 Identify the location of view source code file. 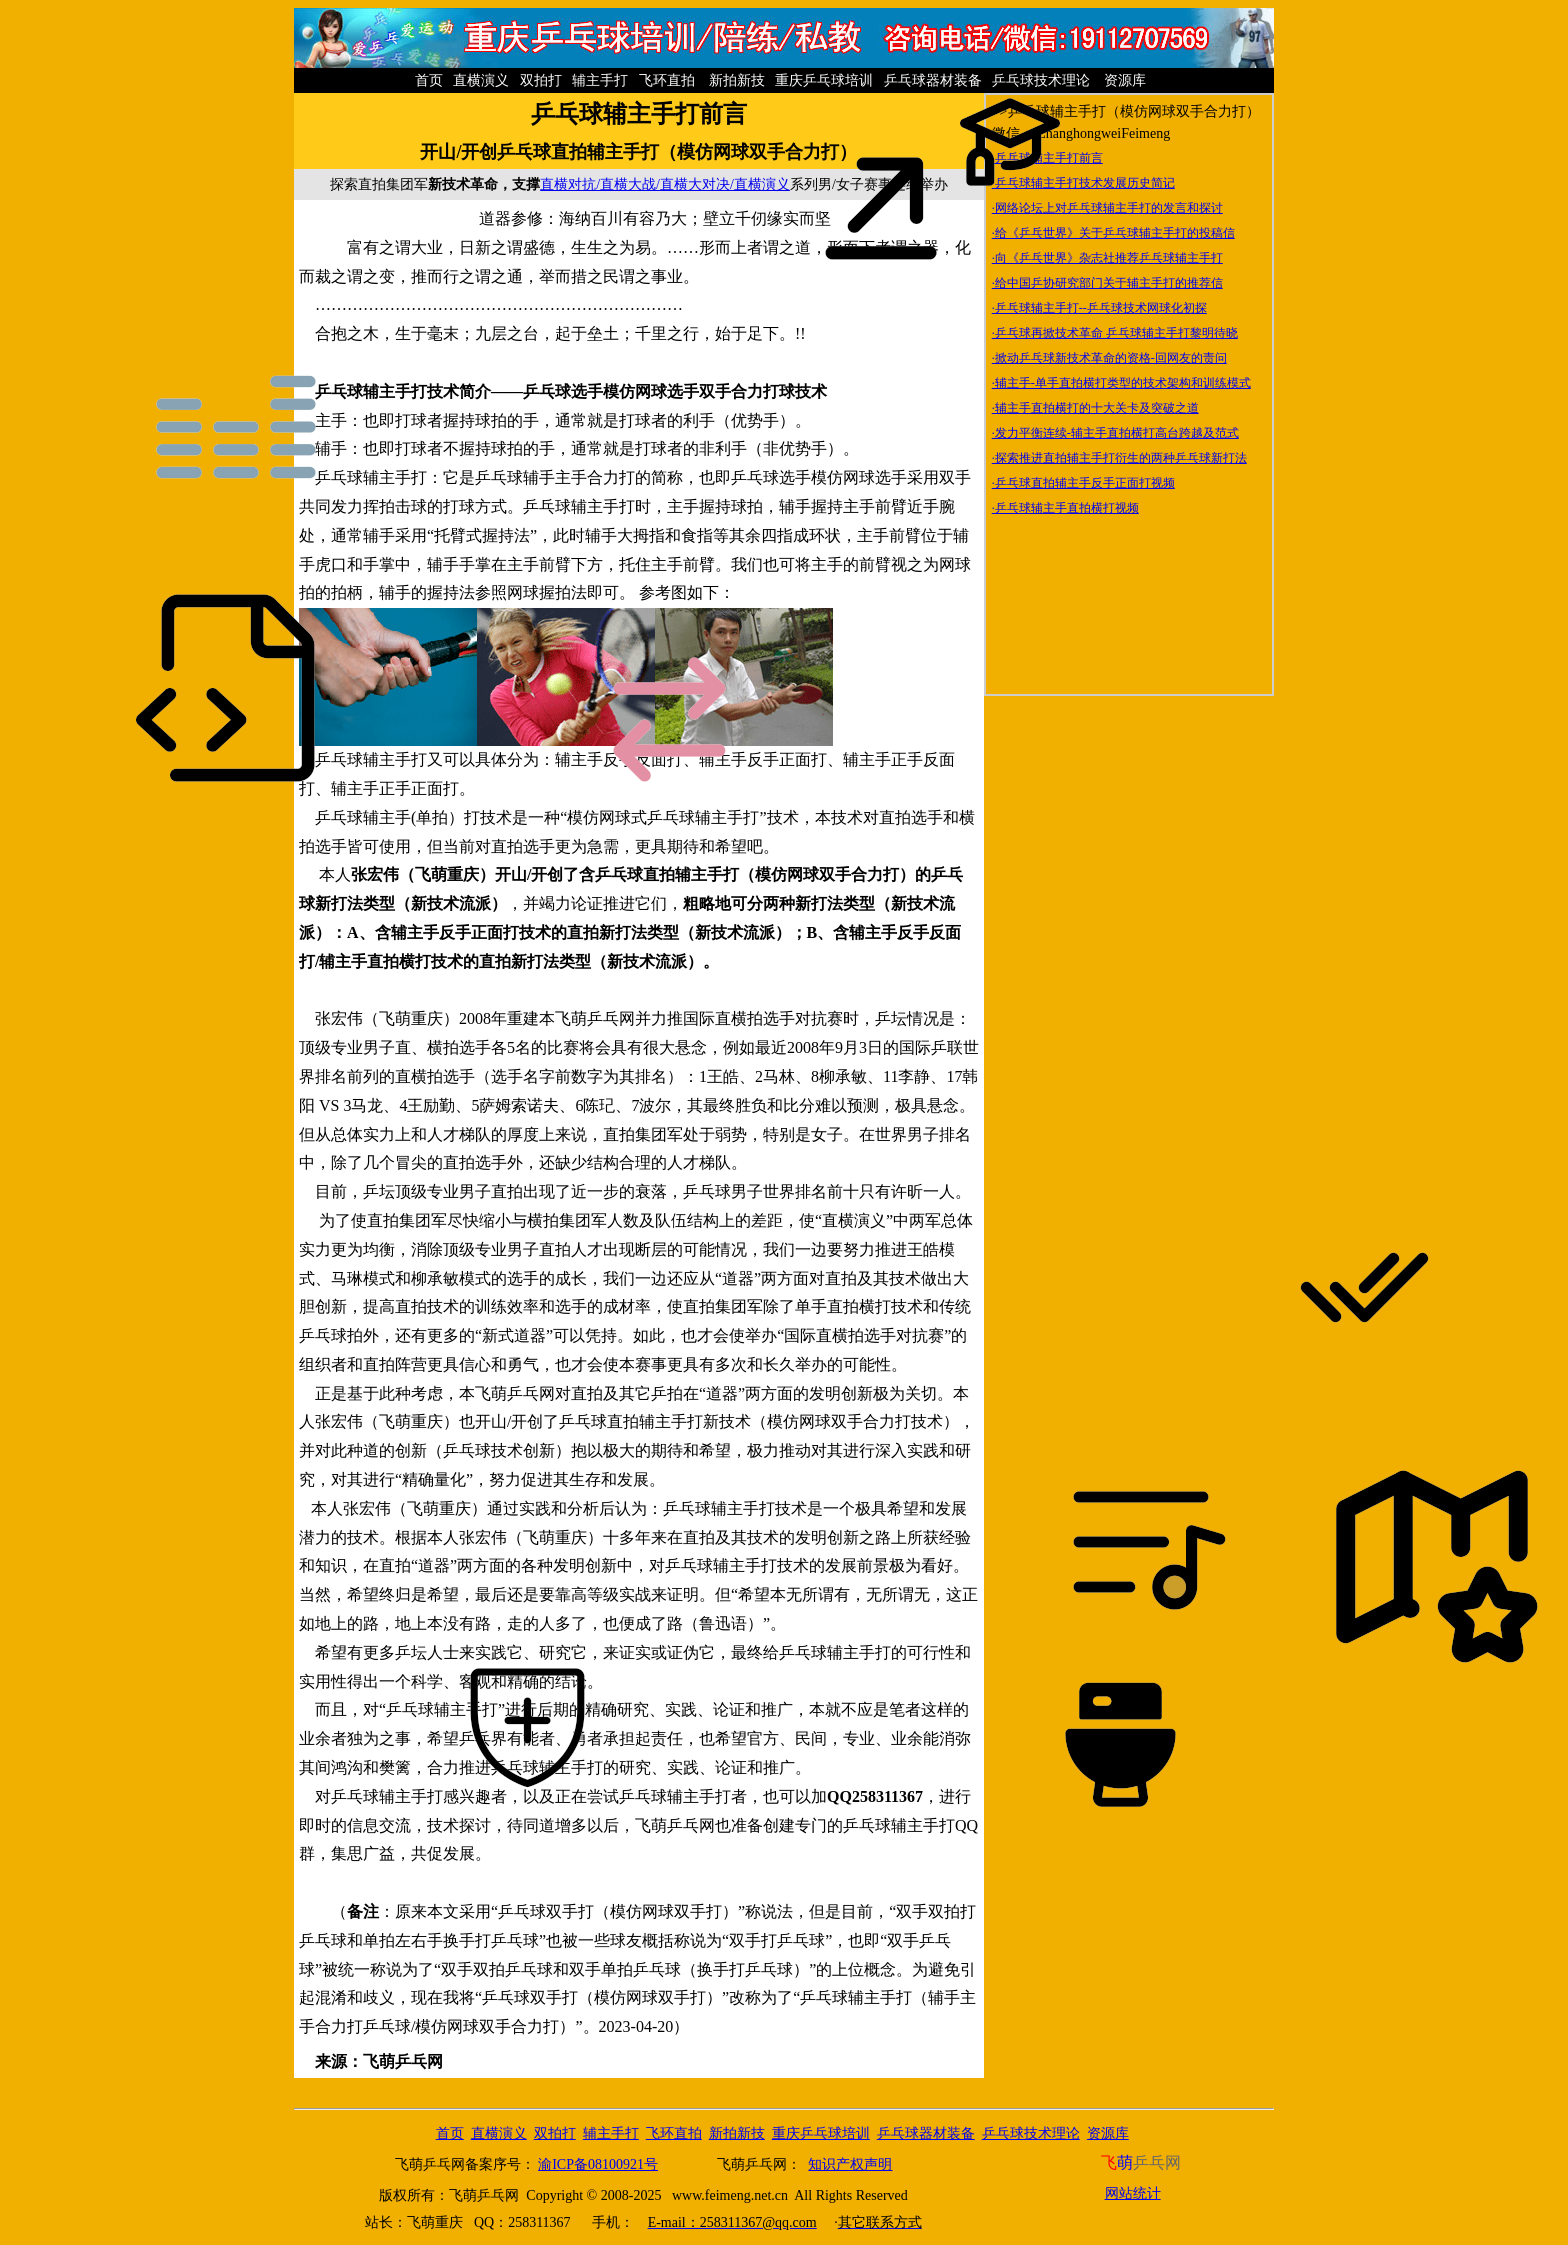
(238, 688).